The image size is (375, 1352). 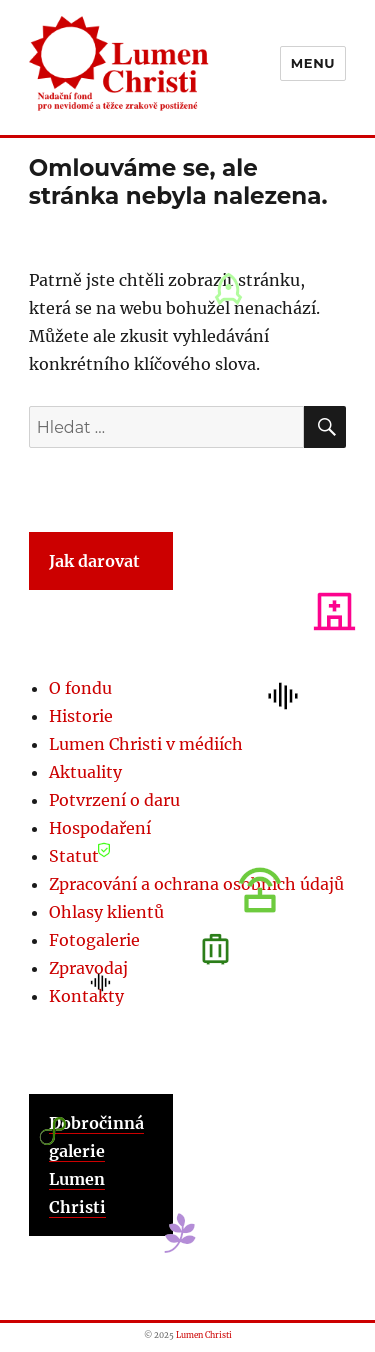 What do you see at coordinates (104, 850) in the screenshot?
I see `indicates verified security or protection status` at bounding box center [104, 850].